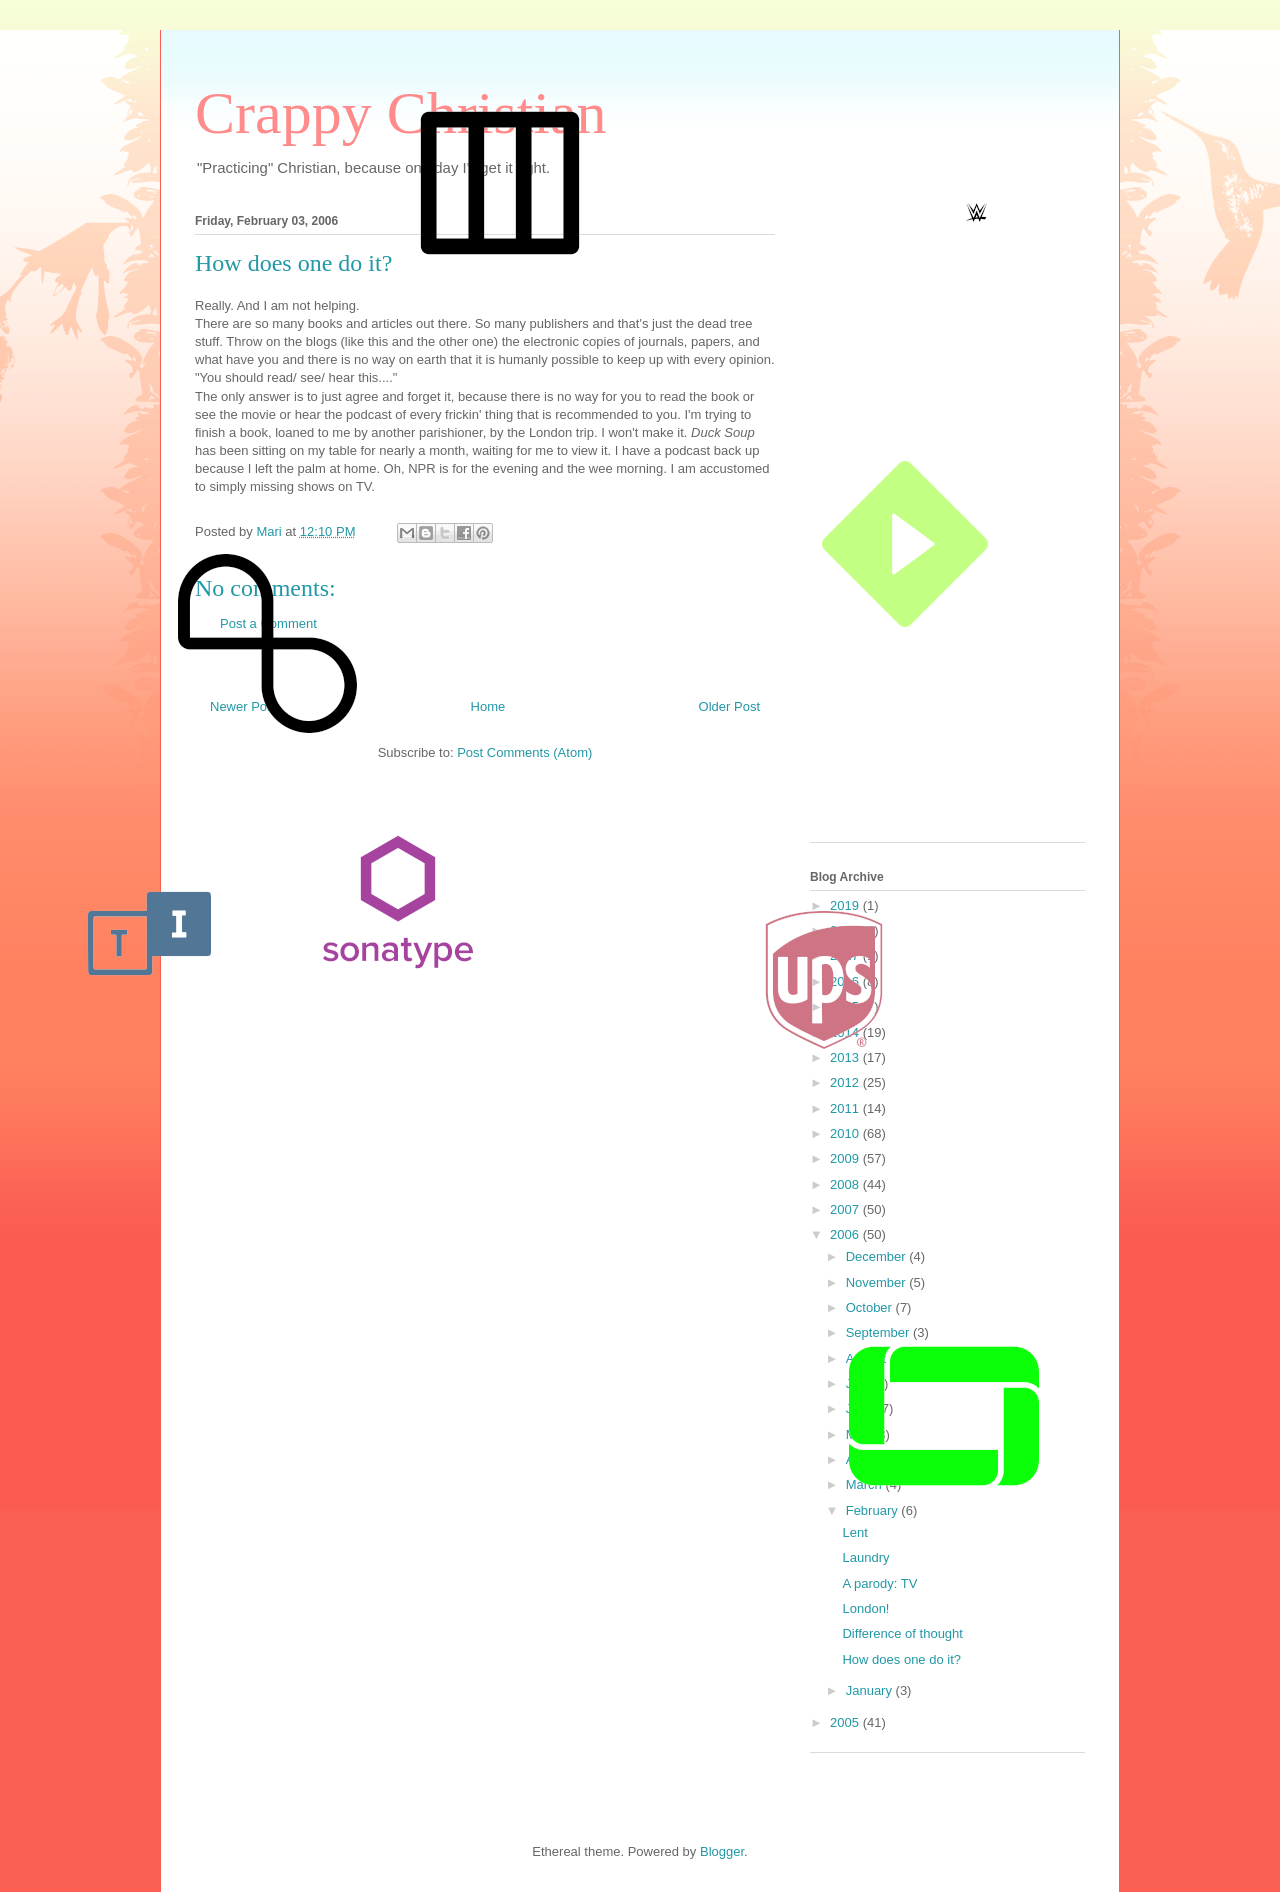  What do you see at coordinates (824, 980) in the screenshot?
I see `UPS shipping and tracking services` at bounding box center [824, 980].